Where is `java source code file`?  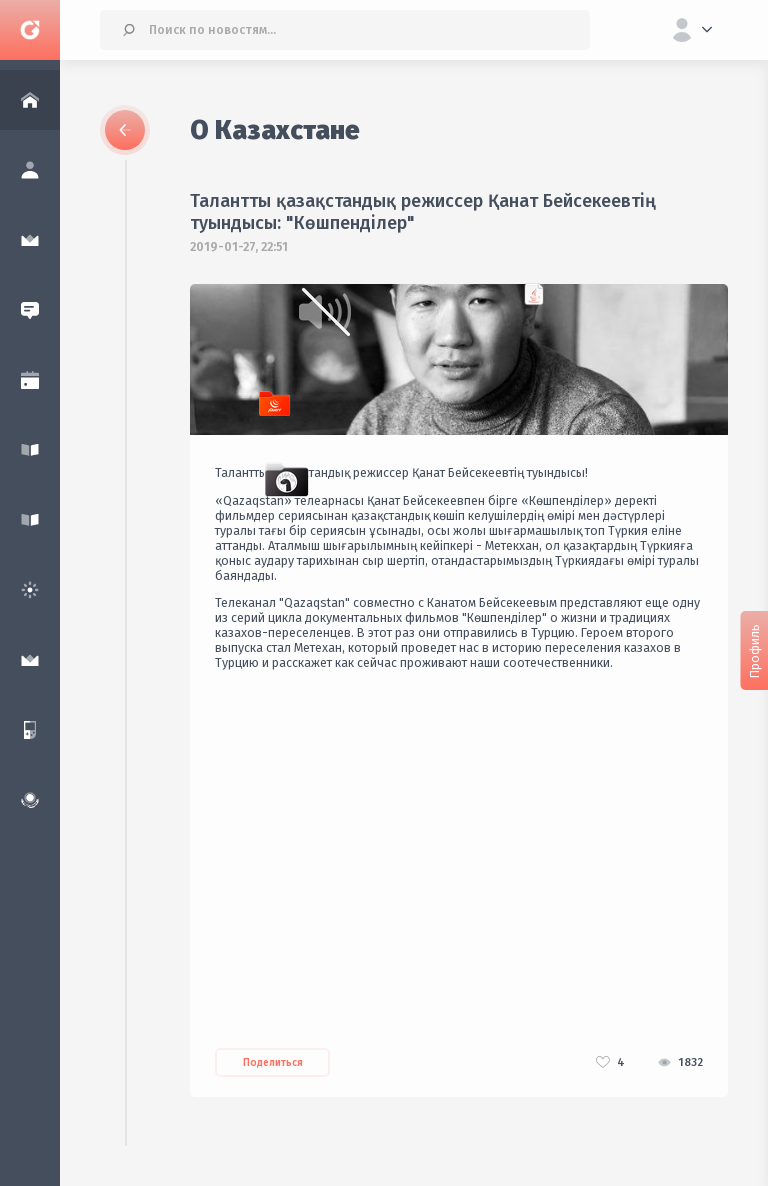
java source code file is located at coordinates (534, 294).